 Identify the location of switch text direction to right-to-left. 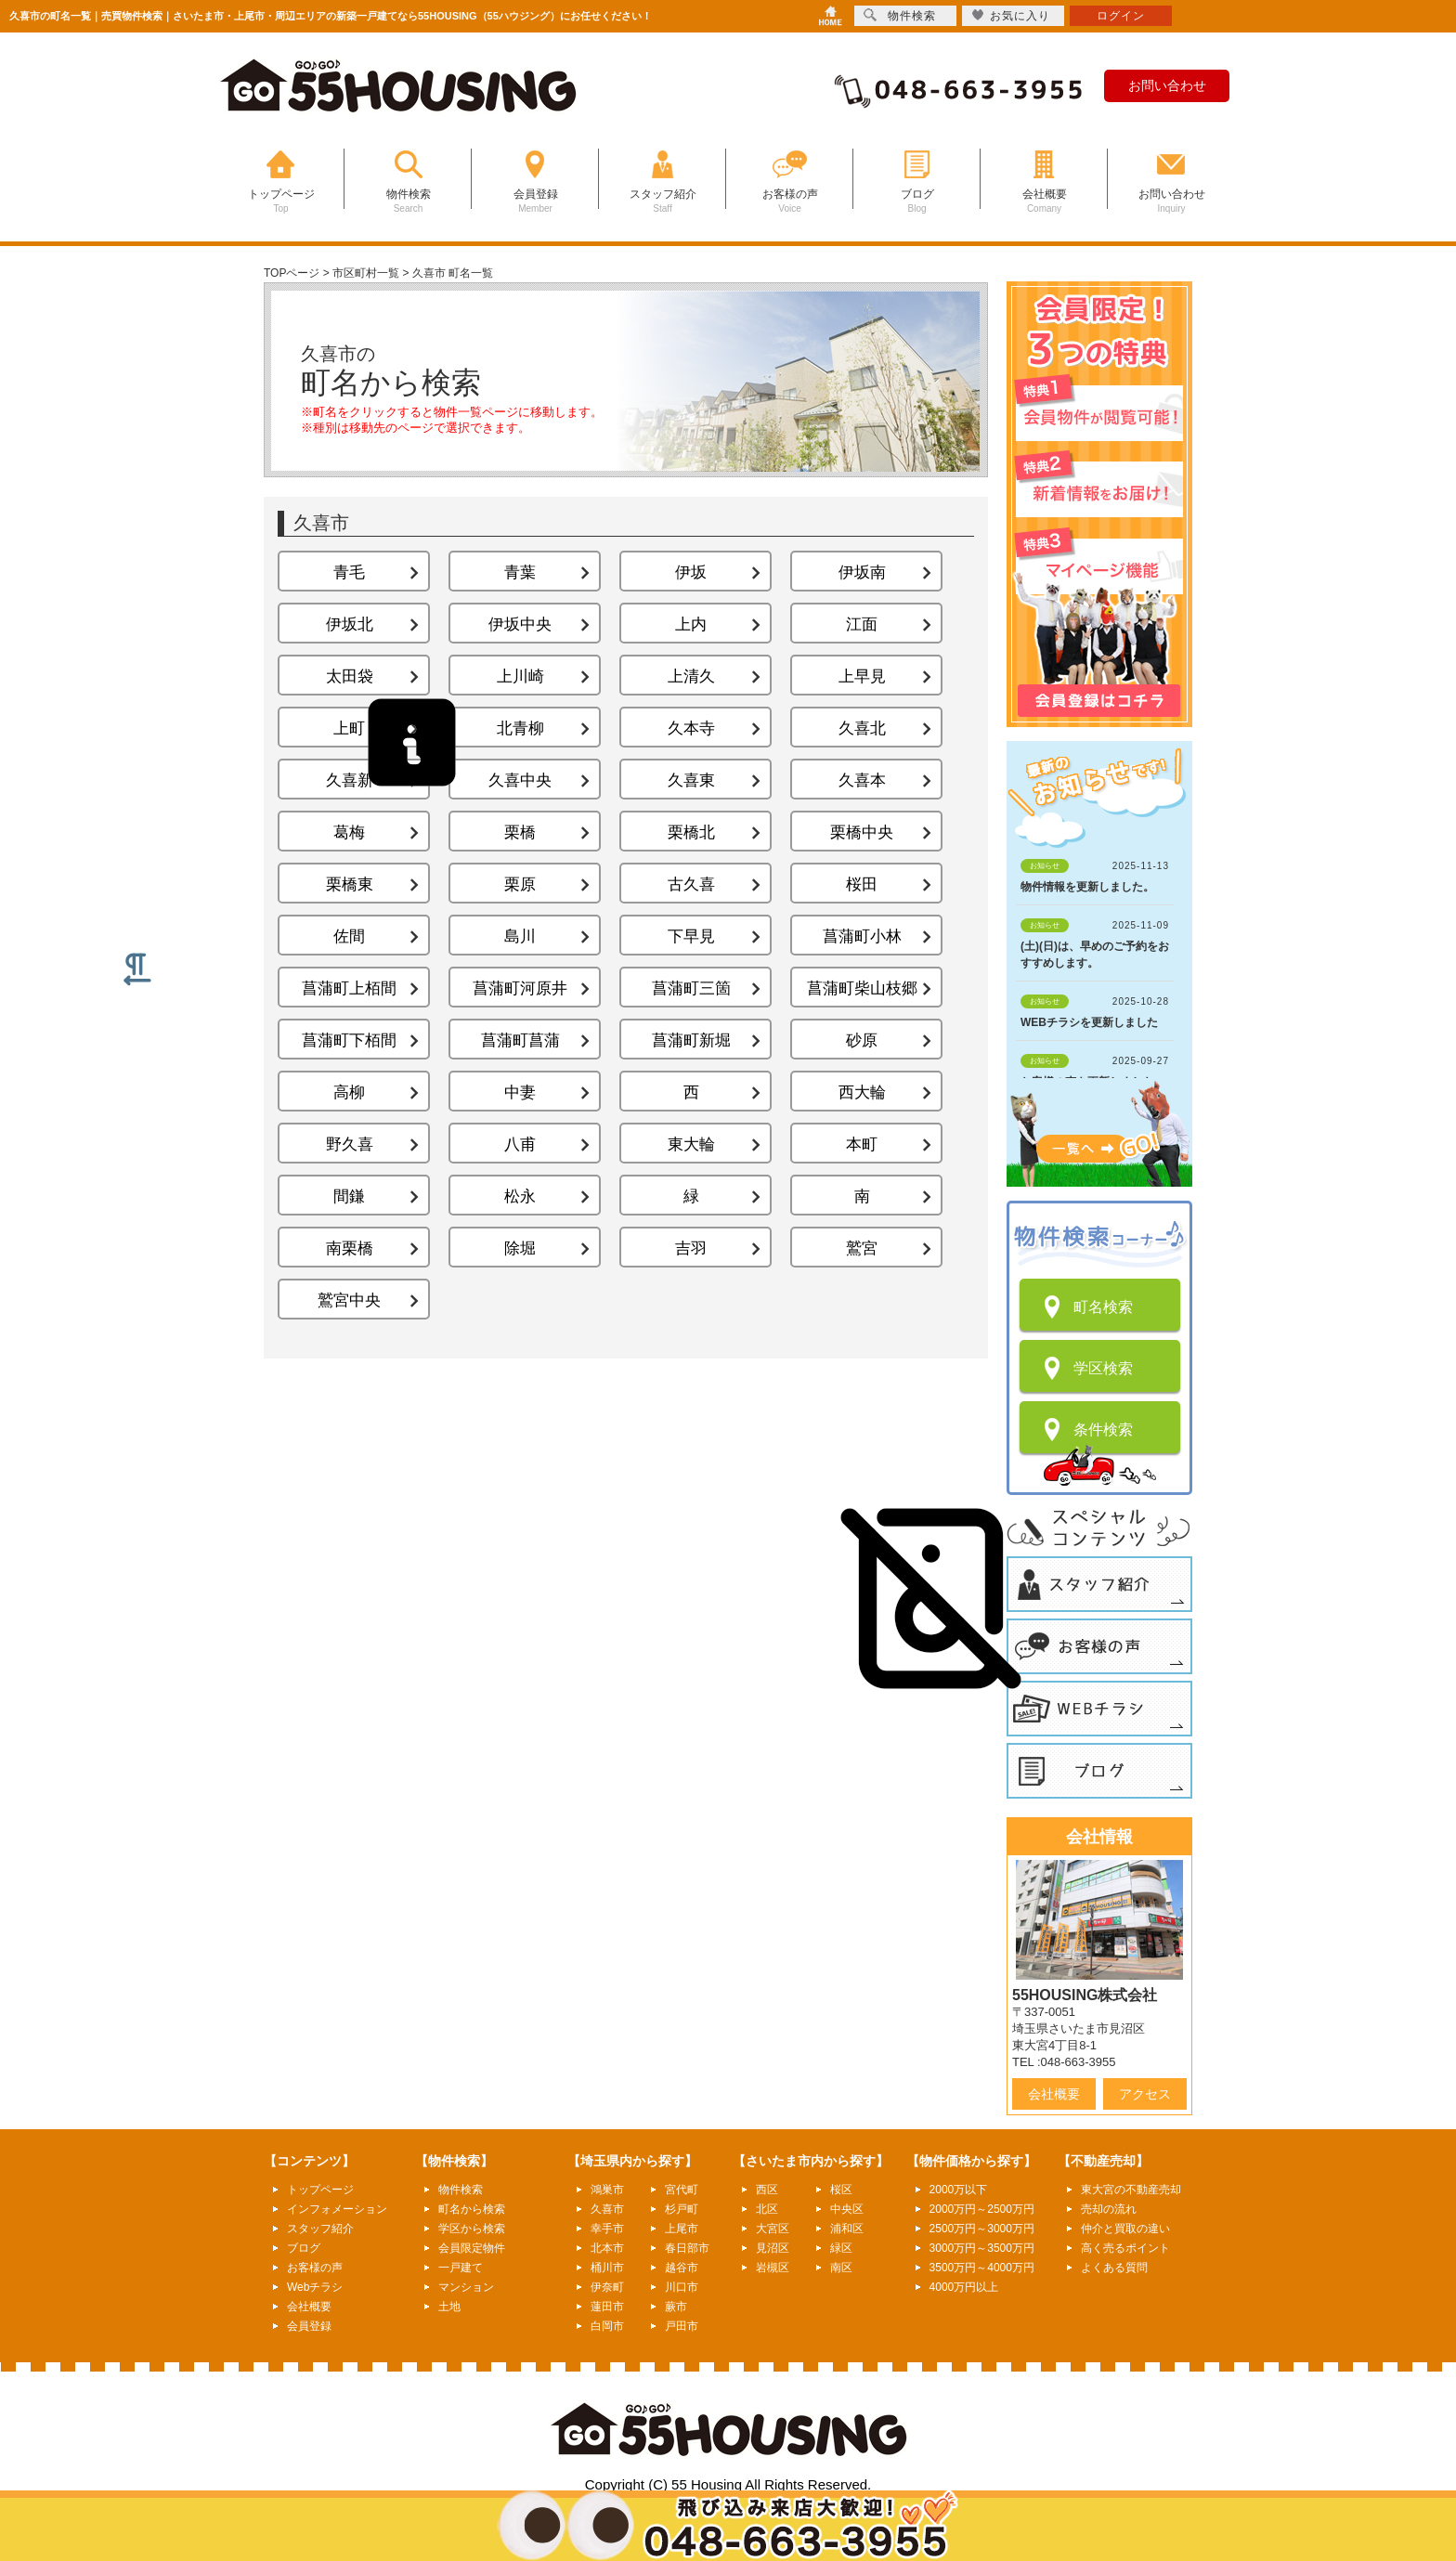
(137, 968).